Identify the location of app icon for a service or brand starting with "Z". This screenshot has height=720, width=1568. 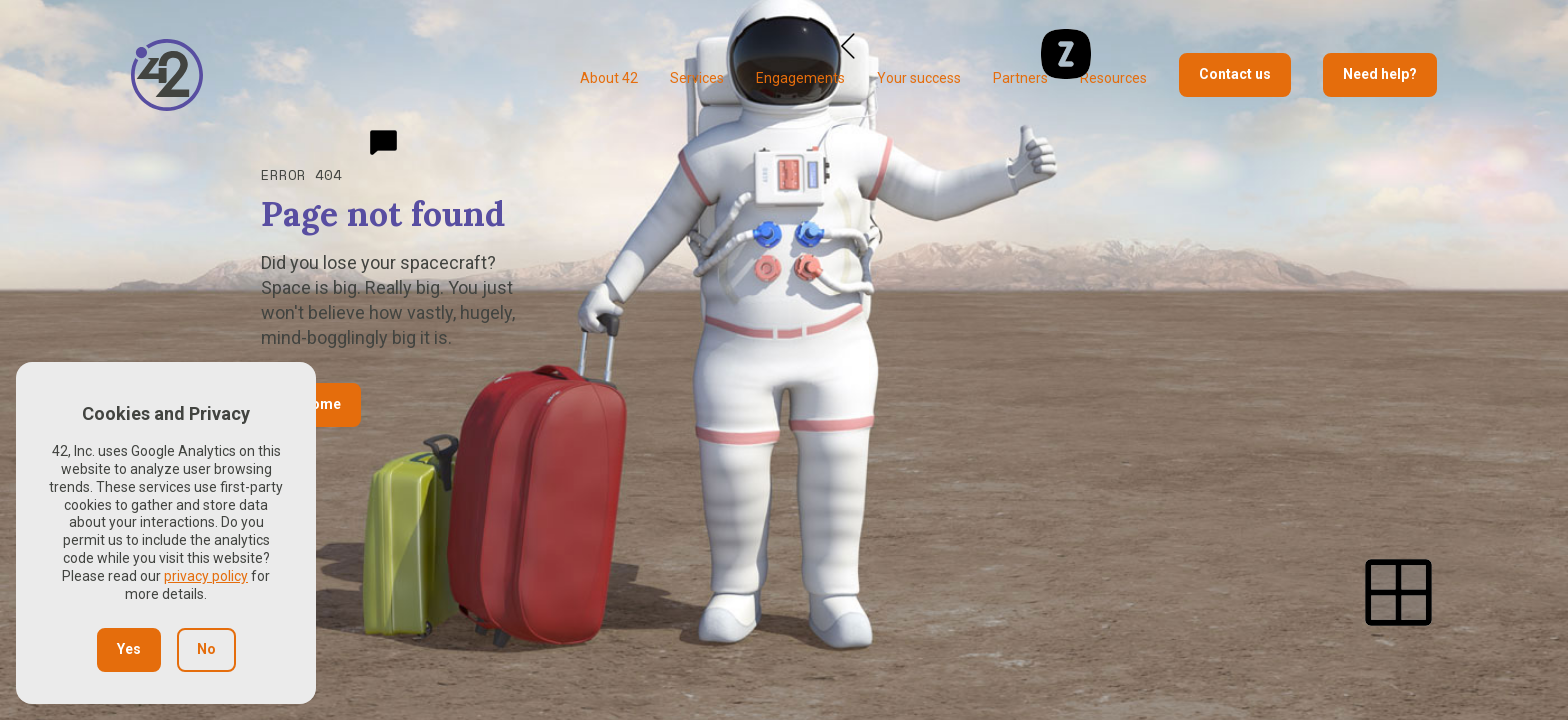
(1066, 54).